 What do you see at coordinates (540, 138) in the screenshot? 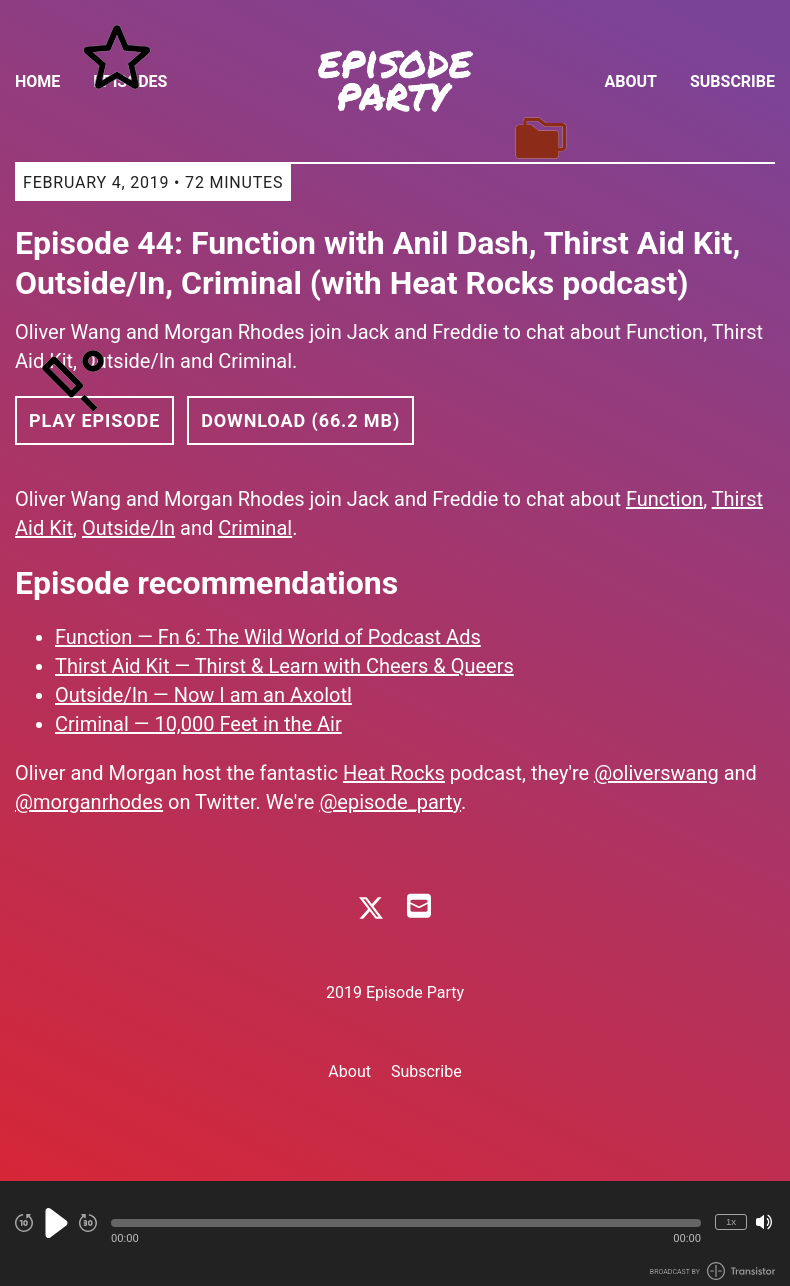
I see `browse all folders` at bounding box center [540, 138].